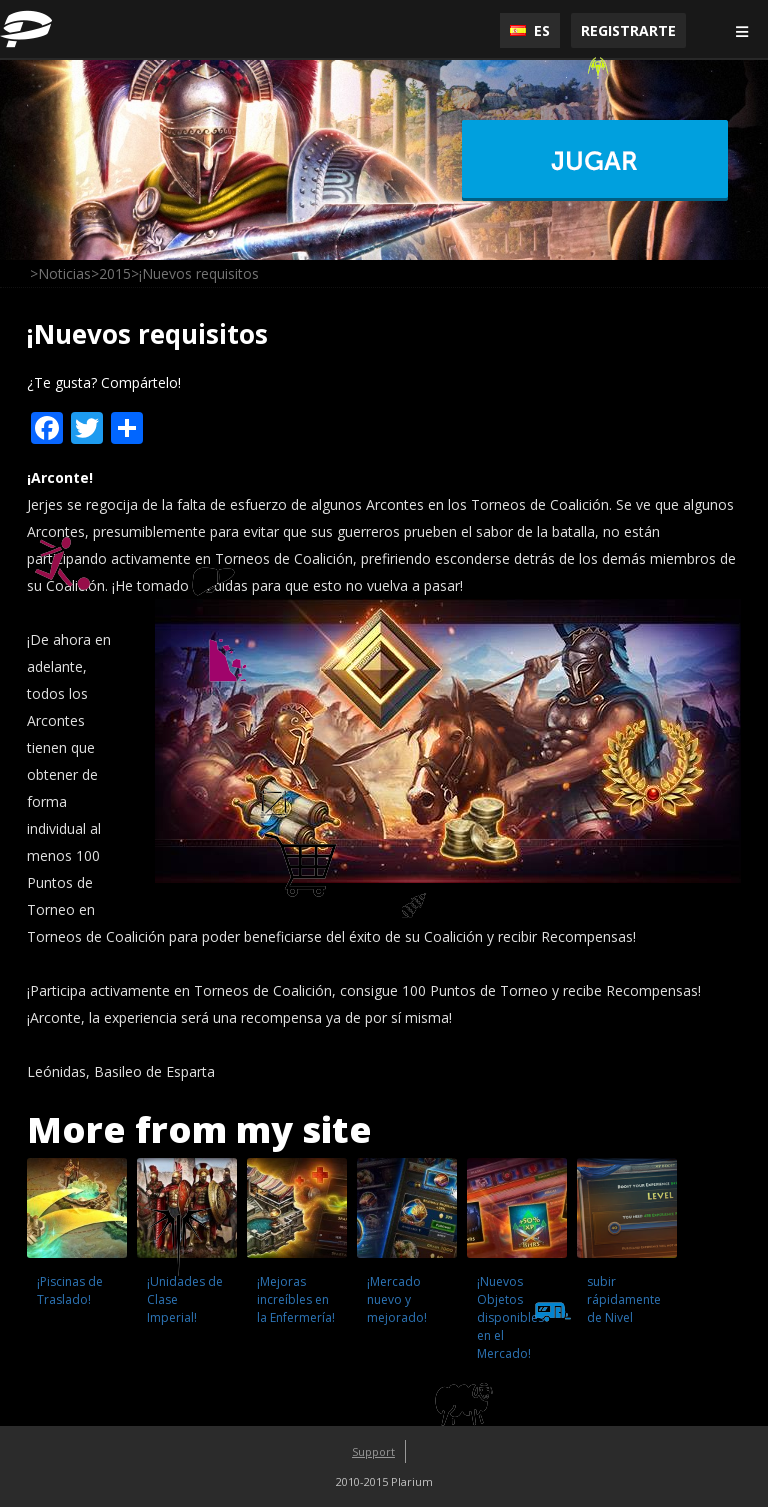  What do you see at coordinates (303, 865) in the screenshot?
I see `view your shopping cart` at bounding box center [303, 865].